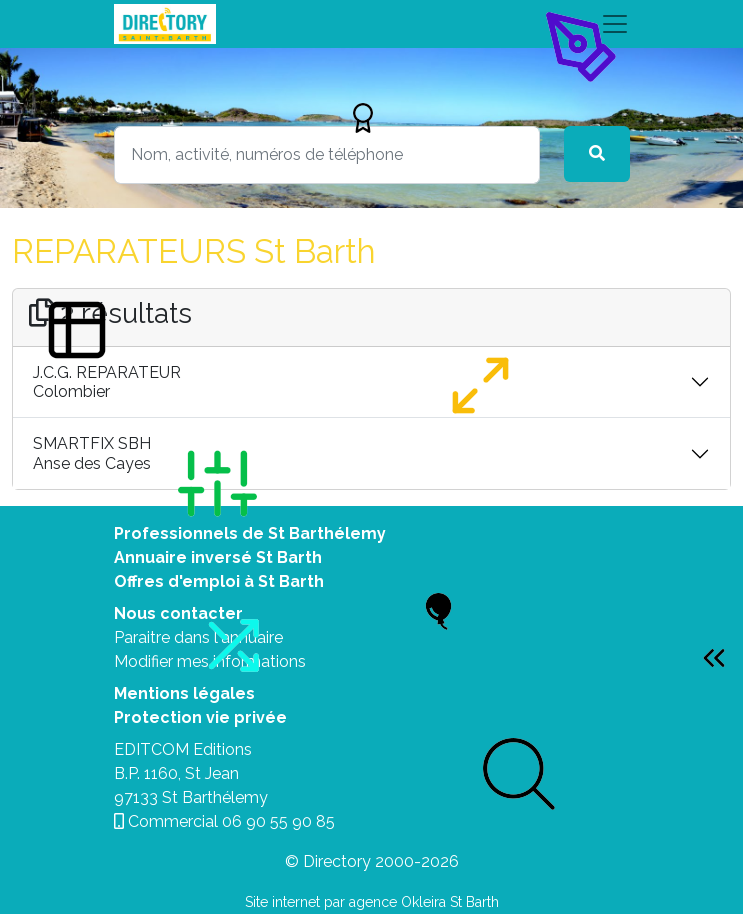 This screenshot has height=914, width=743. Describe the element at coordinates (581, 47) in the screenshot. I see `access vector drawing or pen tool` at that location.